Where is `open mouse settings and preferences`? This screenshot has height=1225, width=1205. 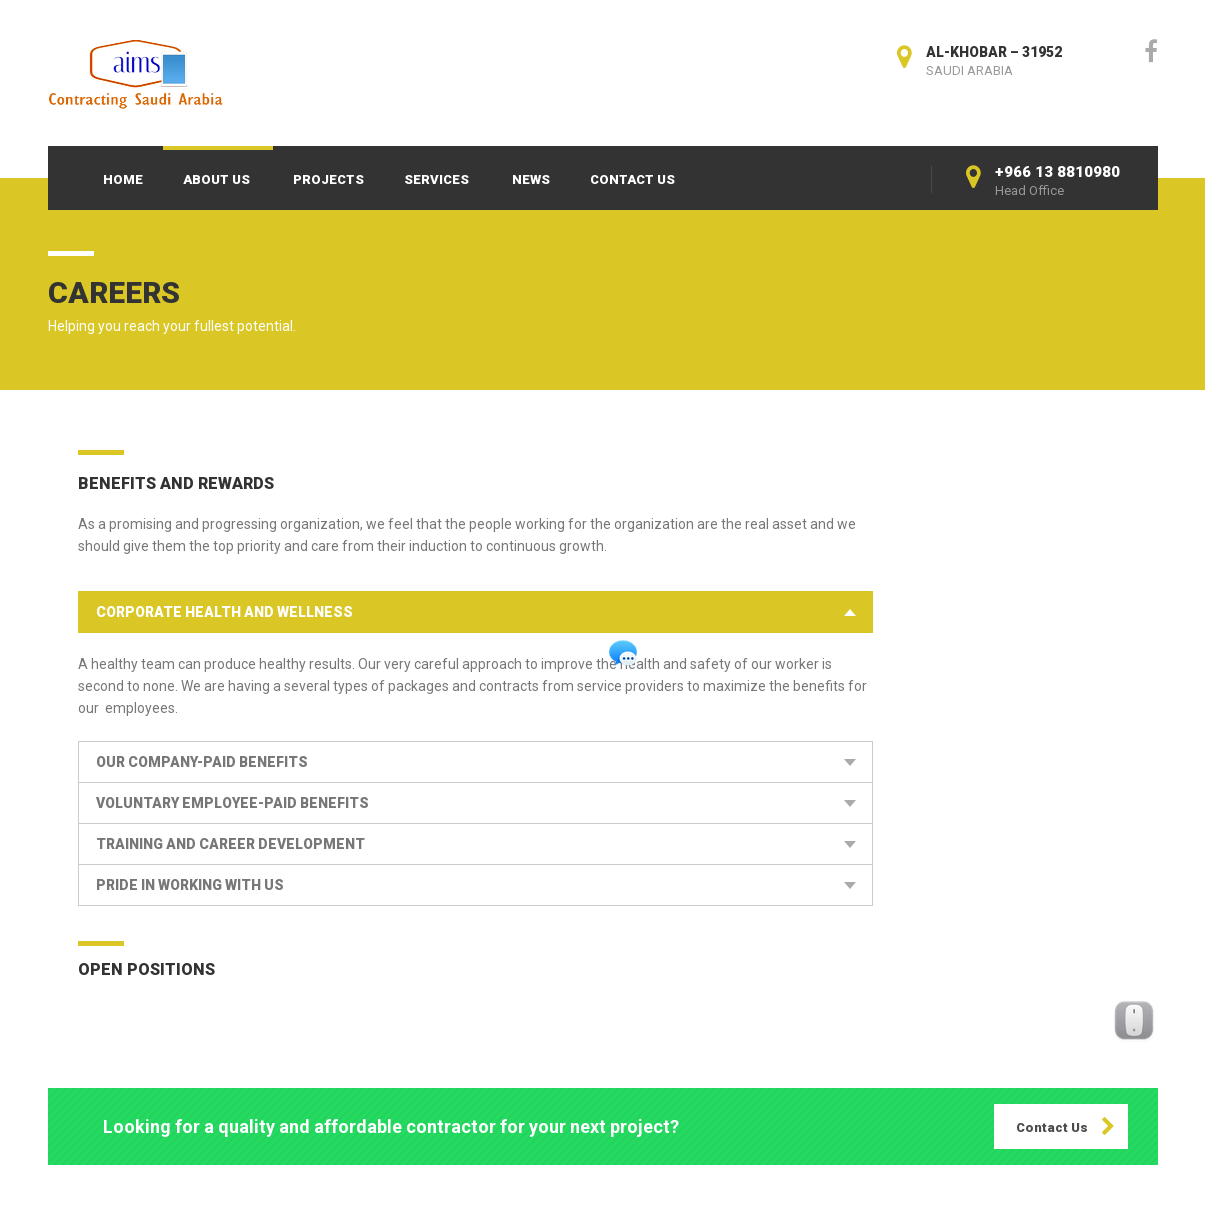 open mouse settings and preferences is located at coordinates (1134, 1021).